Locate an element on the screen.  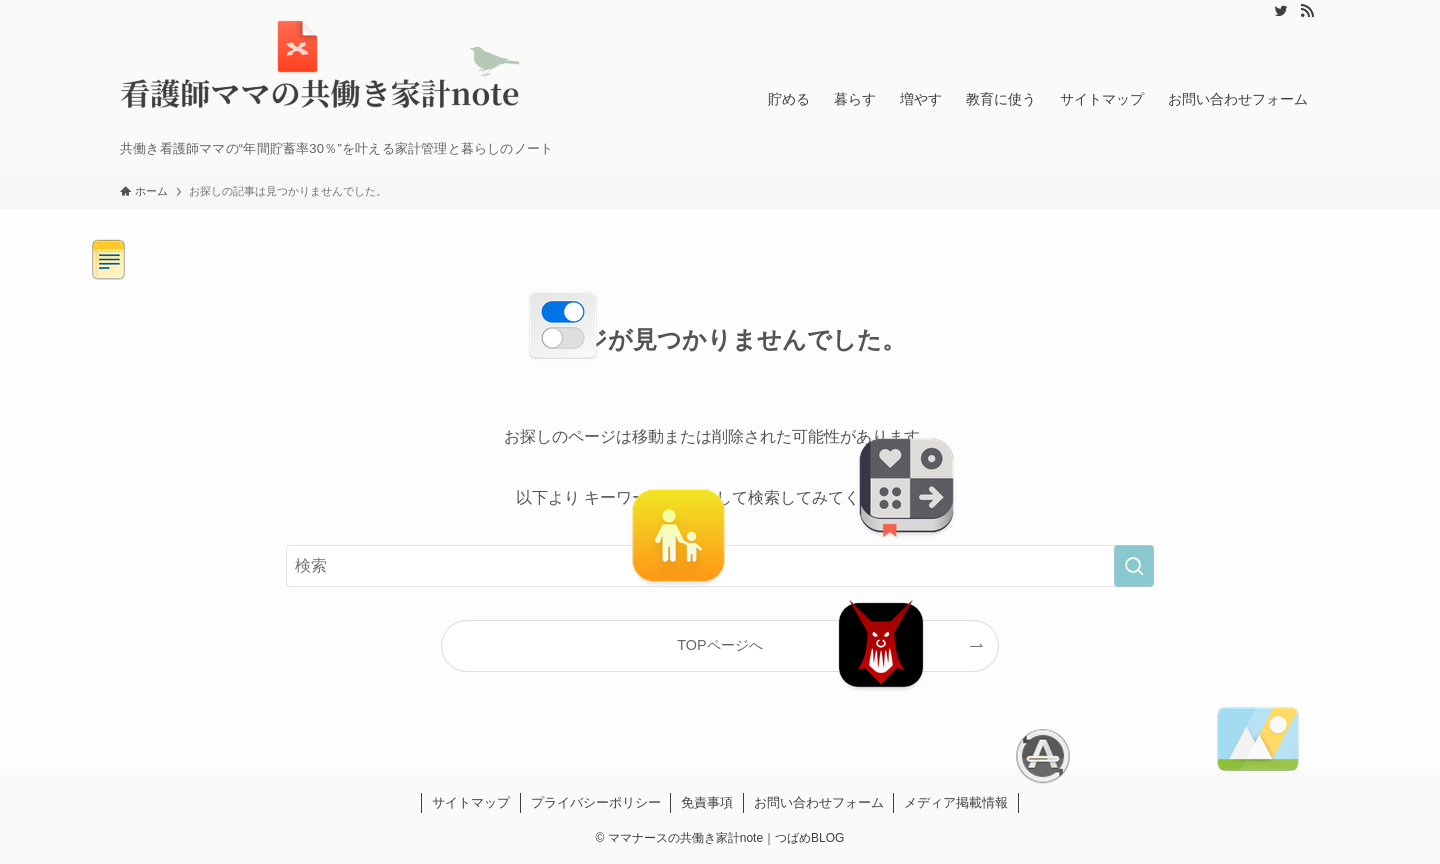
launch dungeon keeper game is located at coordinates (881, 645).